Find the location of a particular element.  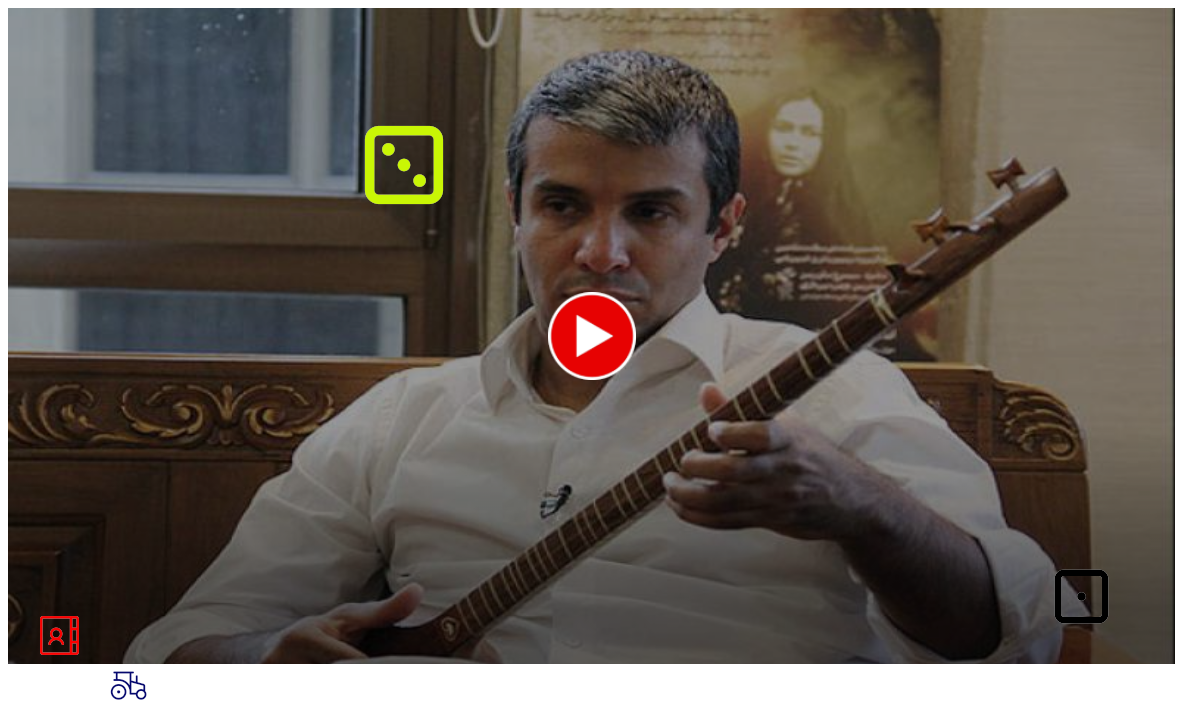

randomize or shuffle content is located at coordinates (404, 165).